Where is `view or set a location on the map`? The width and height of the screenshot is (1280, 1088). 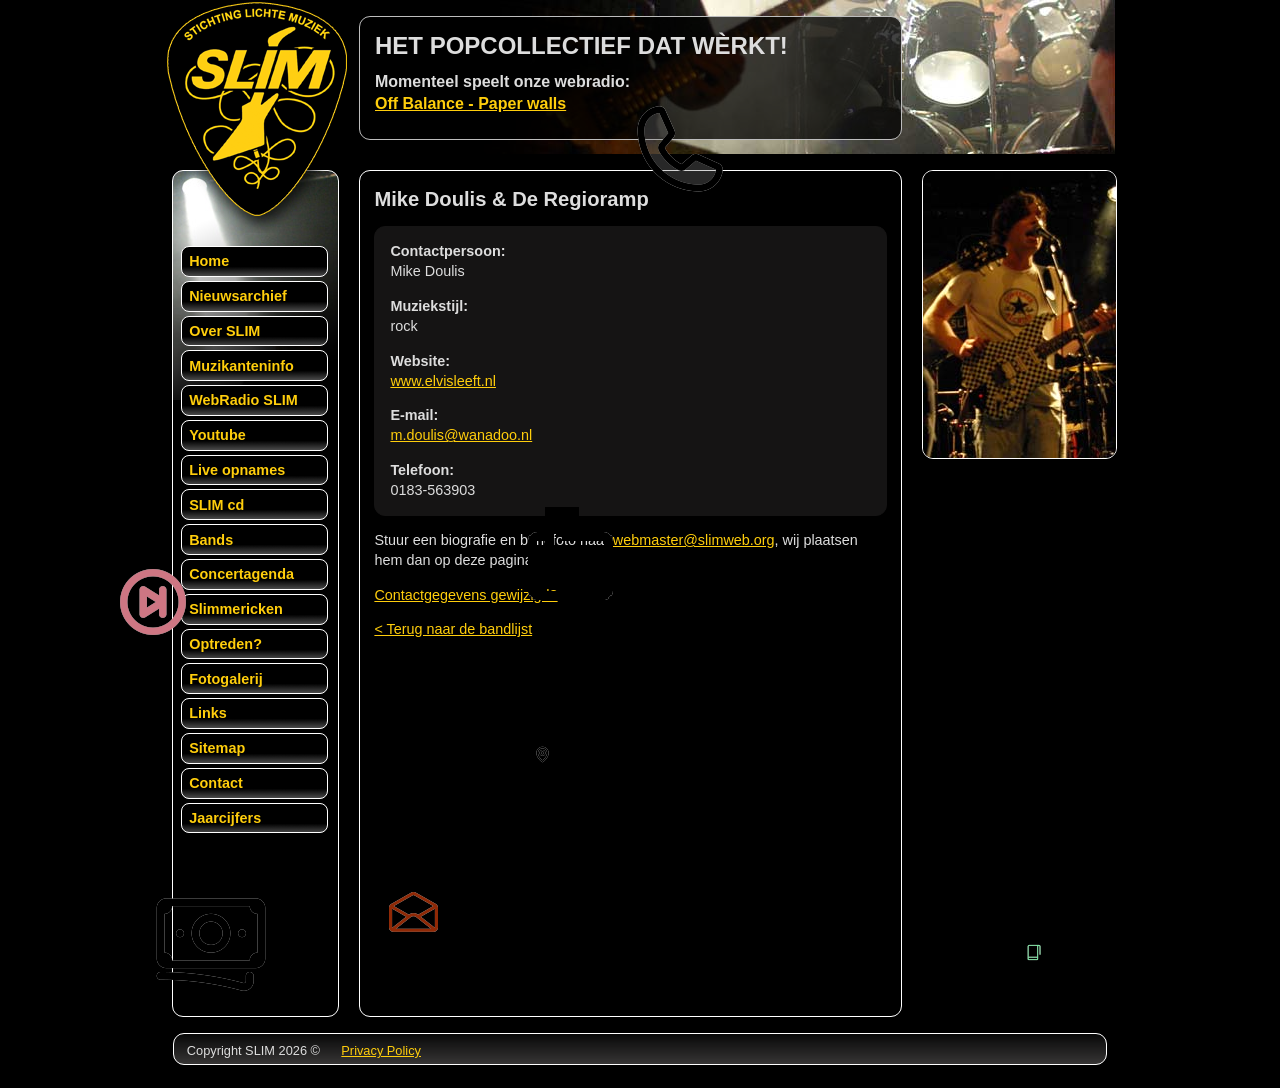
view or set a location on the map is located at coordinates (542, 754).